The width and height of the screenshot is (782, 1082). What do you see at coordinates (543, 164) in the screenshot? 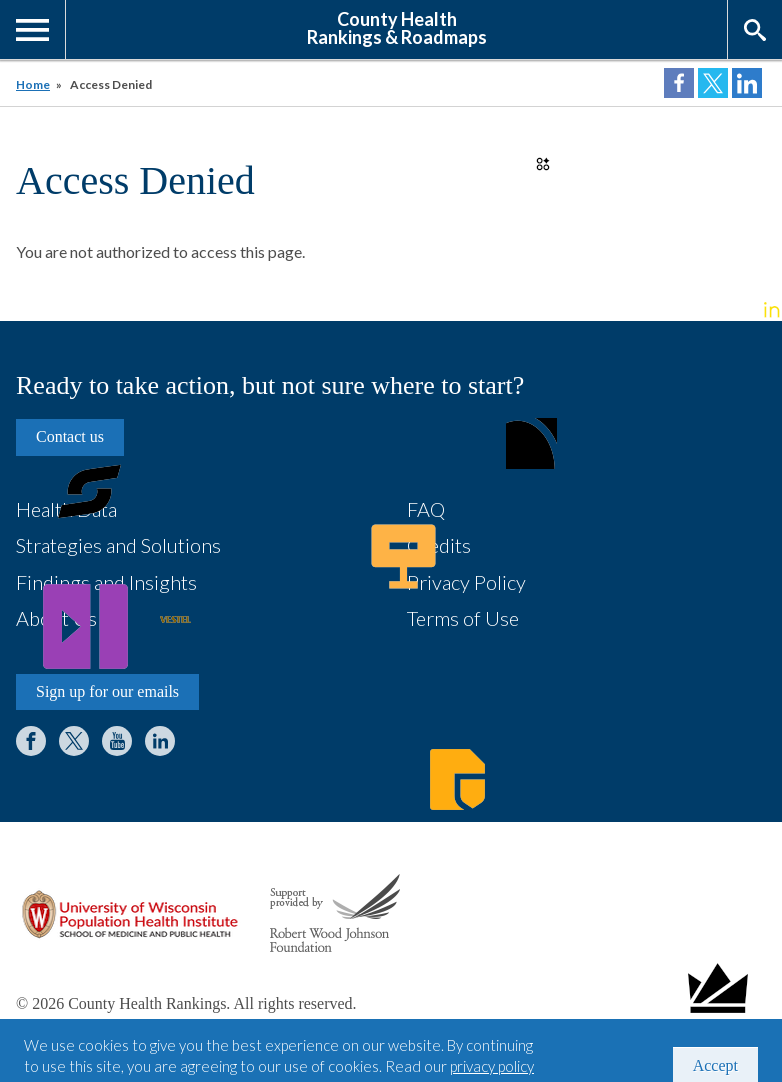
I see `access AI-powered apps` at bounding box center [543, 164].